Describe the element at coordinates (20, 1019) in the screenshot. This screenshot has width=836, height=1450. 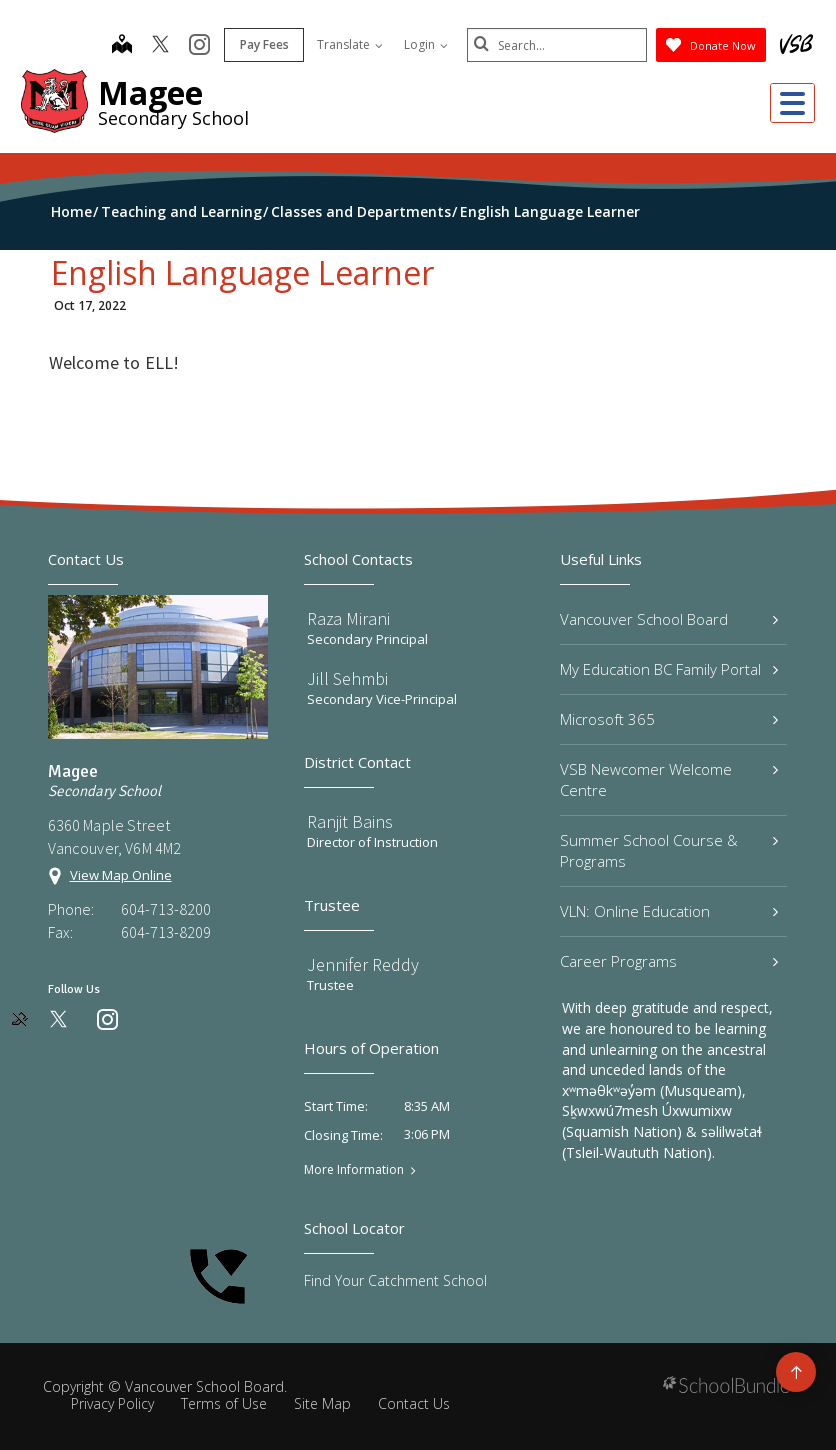
I see `indicates a restricted area where stepping is prohibited` at that location.